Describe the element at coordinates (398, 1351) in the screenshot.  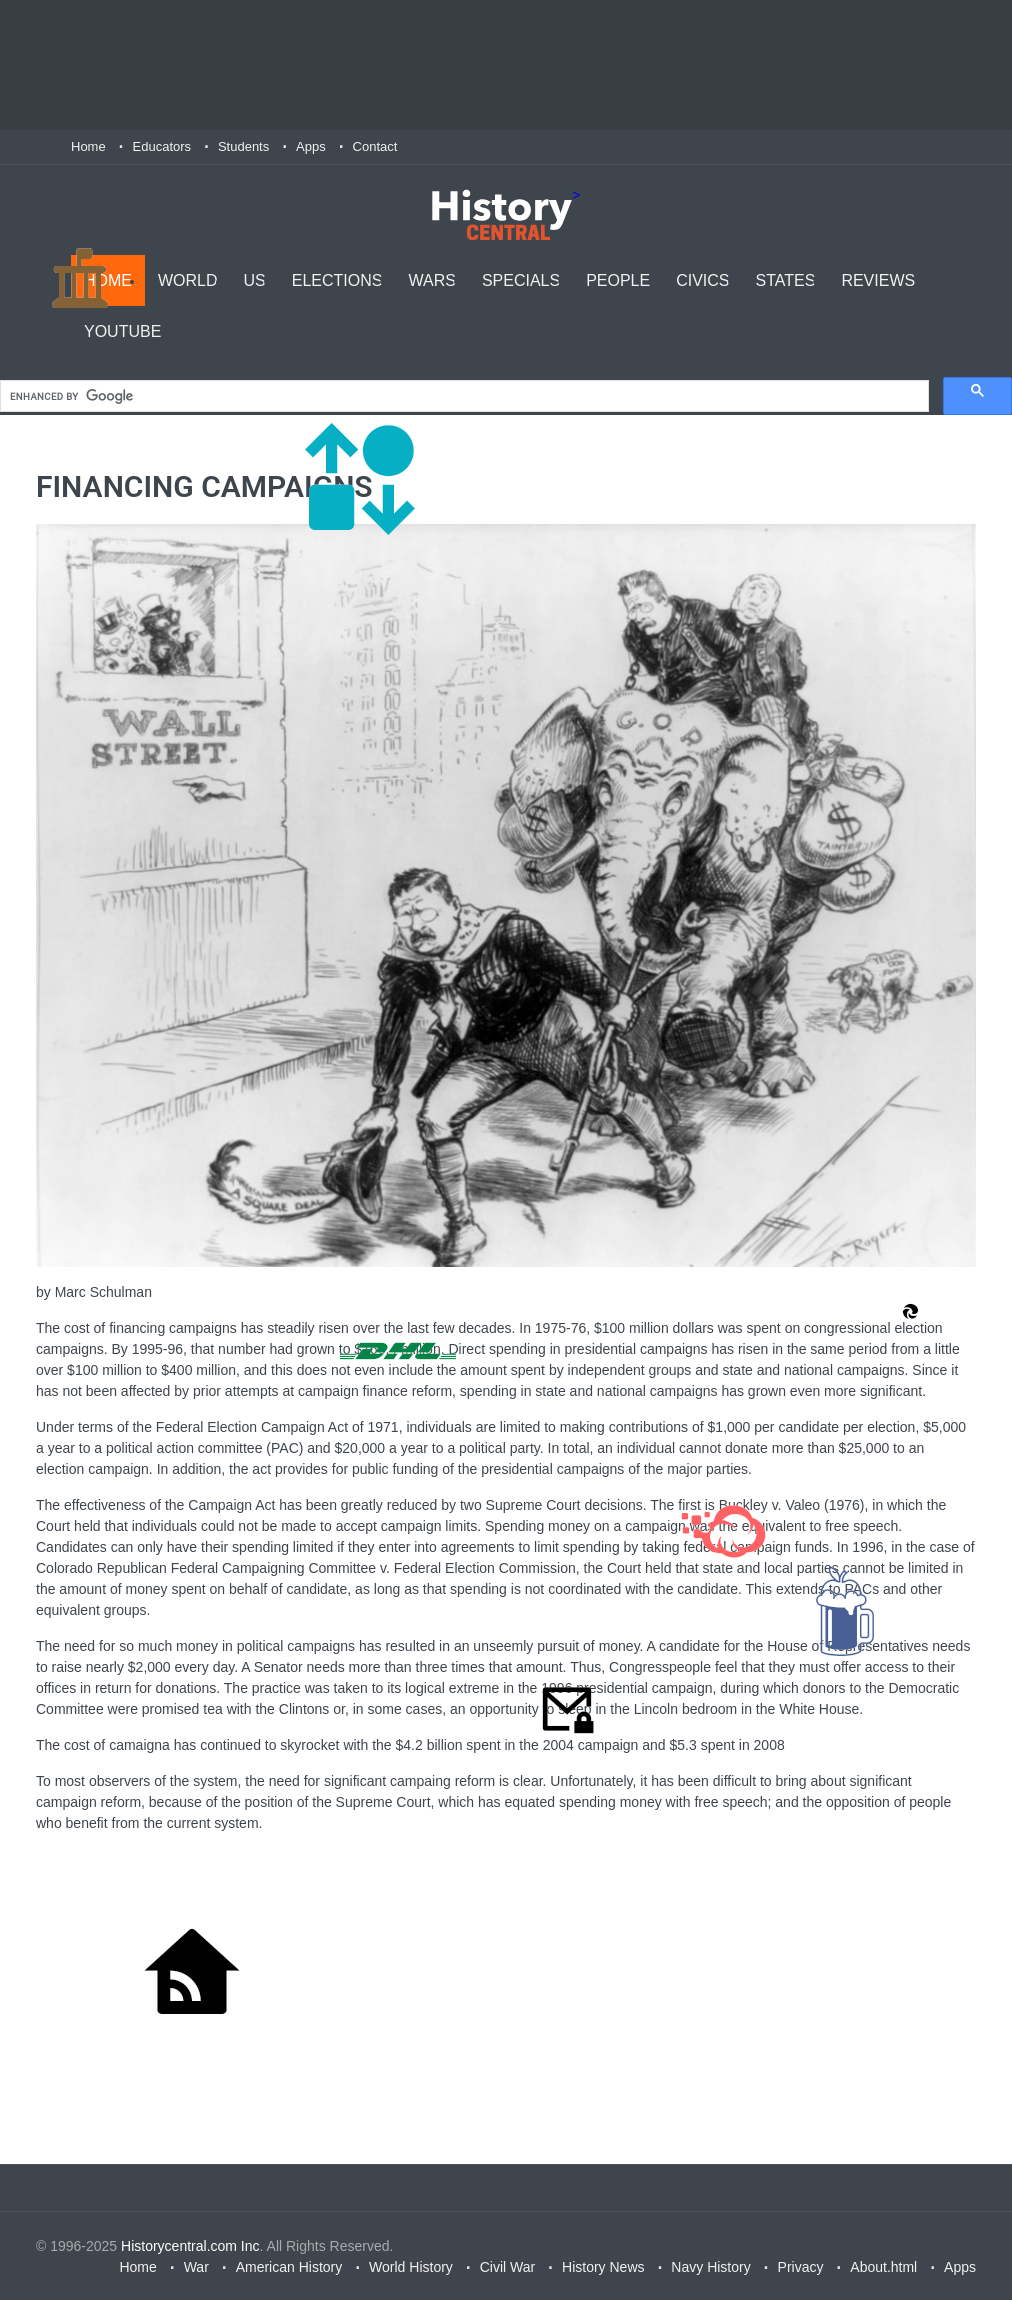
I see `DHL shipping and logistics services` at that location.